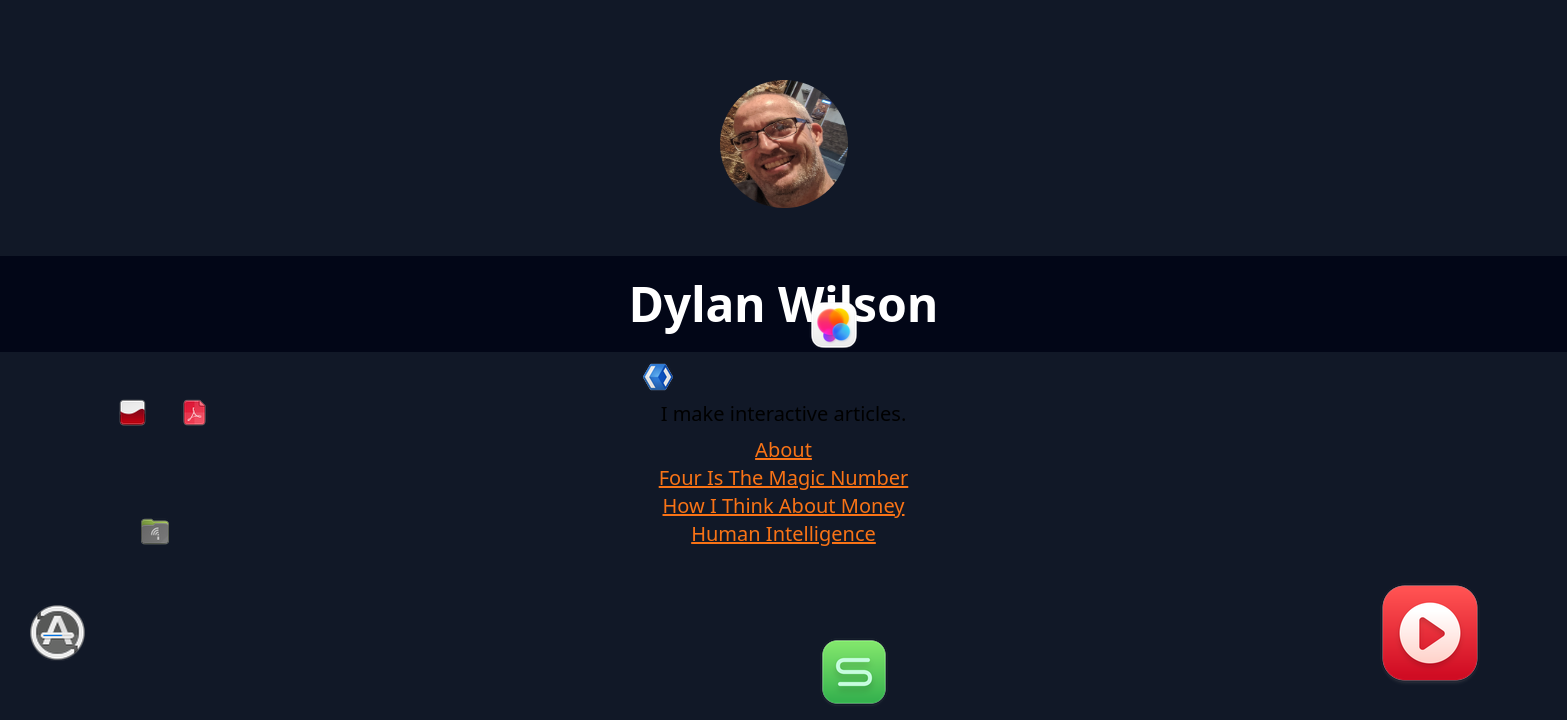 The height and width of the screenshot is (720, 1567). I want to click on open Game Center app, so click(834, 325).